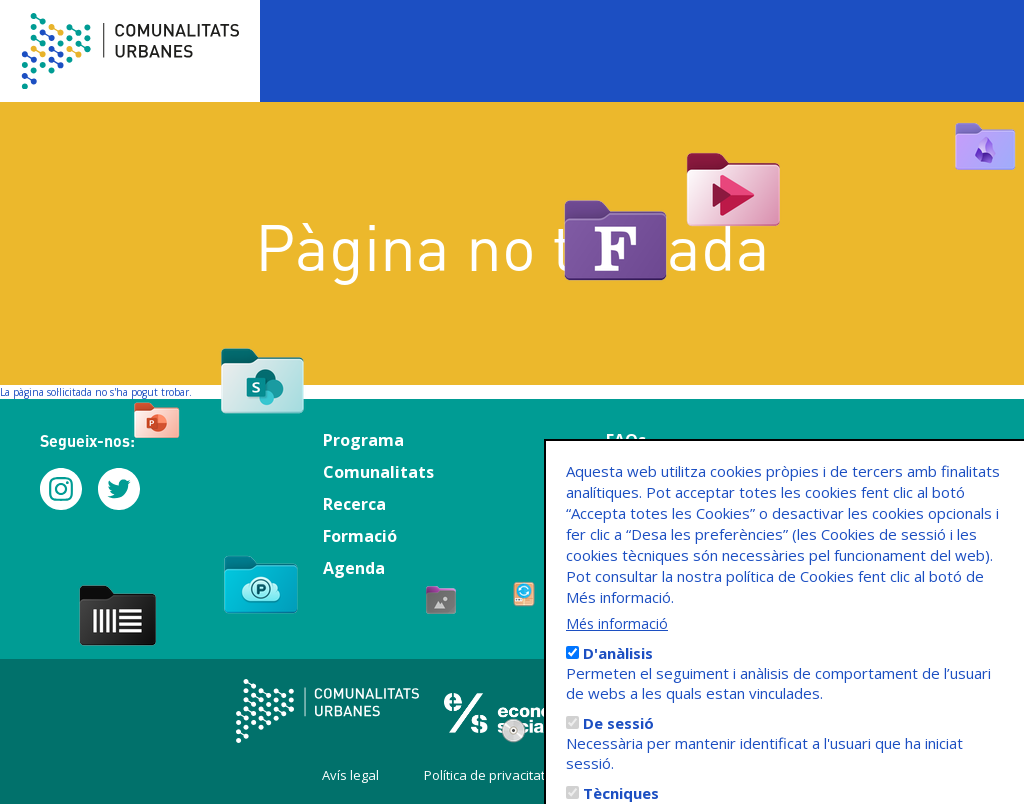  I want to click on indicates an audio CD is inserted in the drive, so click(513, 730).